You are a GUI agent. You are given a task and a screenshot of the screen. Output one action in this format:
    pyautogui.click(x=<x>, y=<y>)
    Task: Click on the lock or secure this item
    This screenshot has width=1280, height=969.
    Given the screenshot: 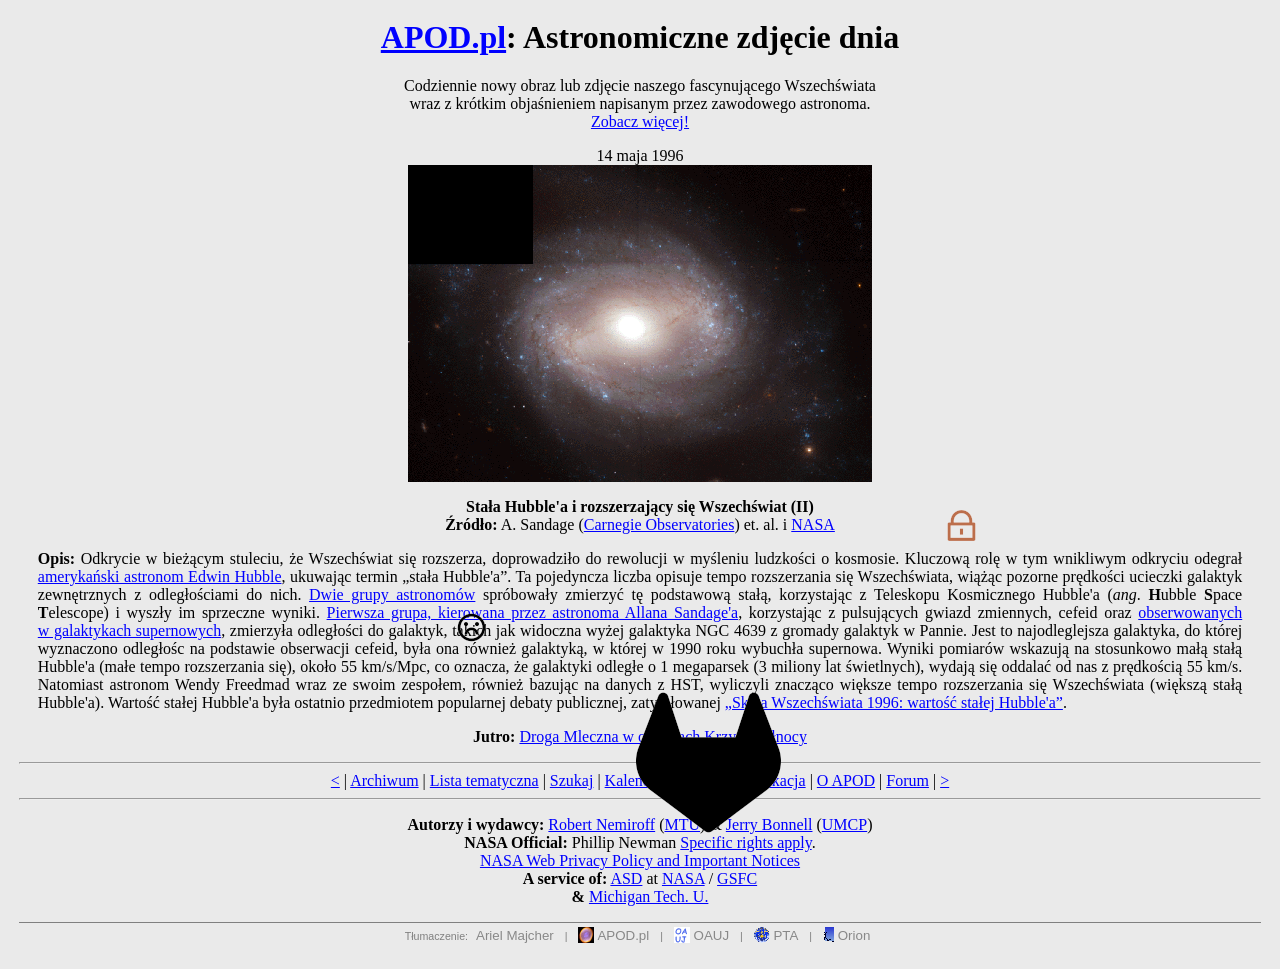 What is the action you would take?
    pyautogui.click(x=961, y=525)
    